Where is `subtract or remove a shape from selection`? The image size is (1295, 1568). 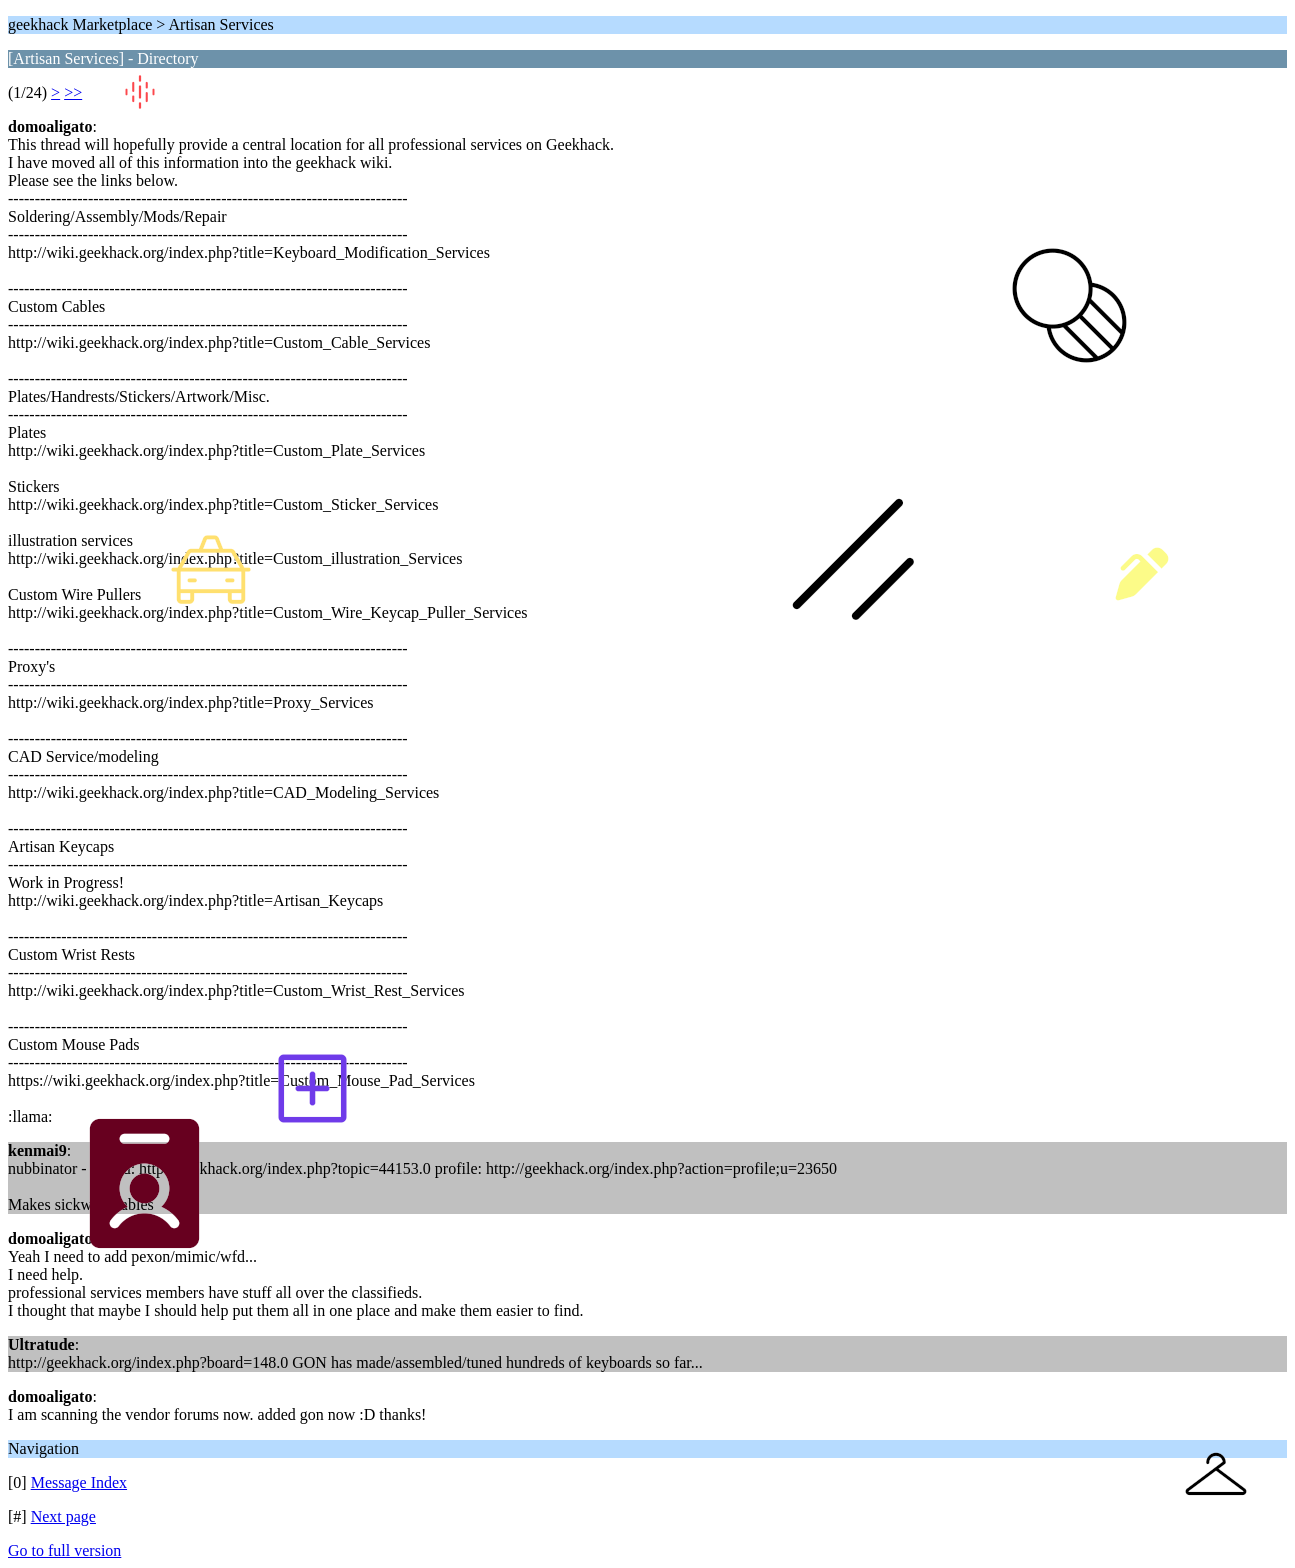
subtract or remove a shape from selection is located at coordinates (1069, 305).